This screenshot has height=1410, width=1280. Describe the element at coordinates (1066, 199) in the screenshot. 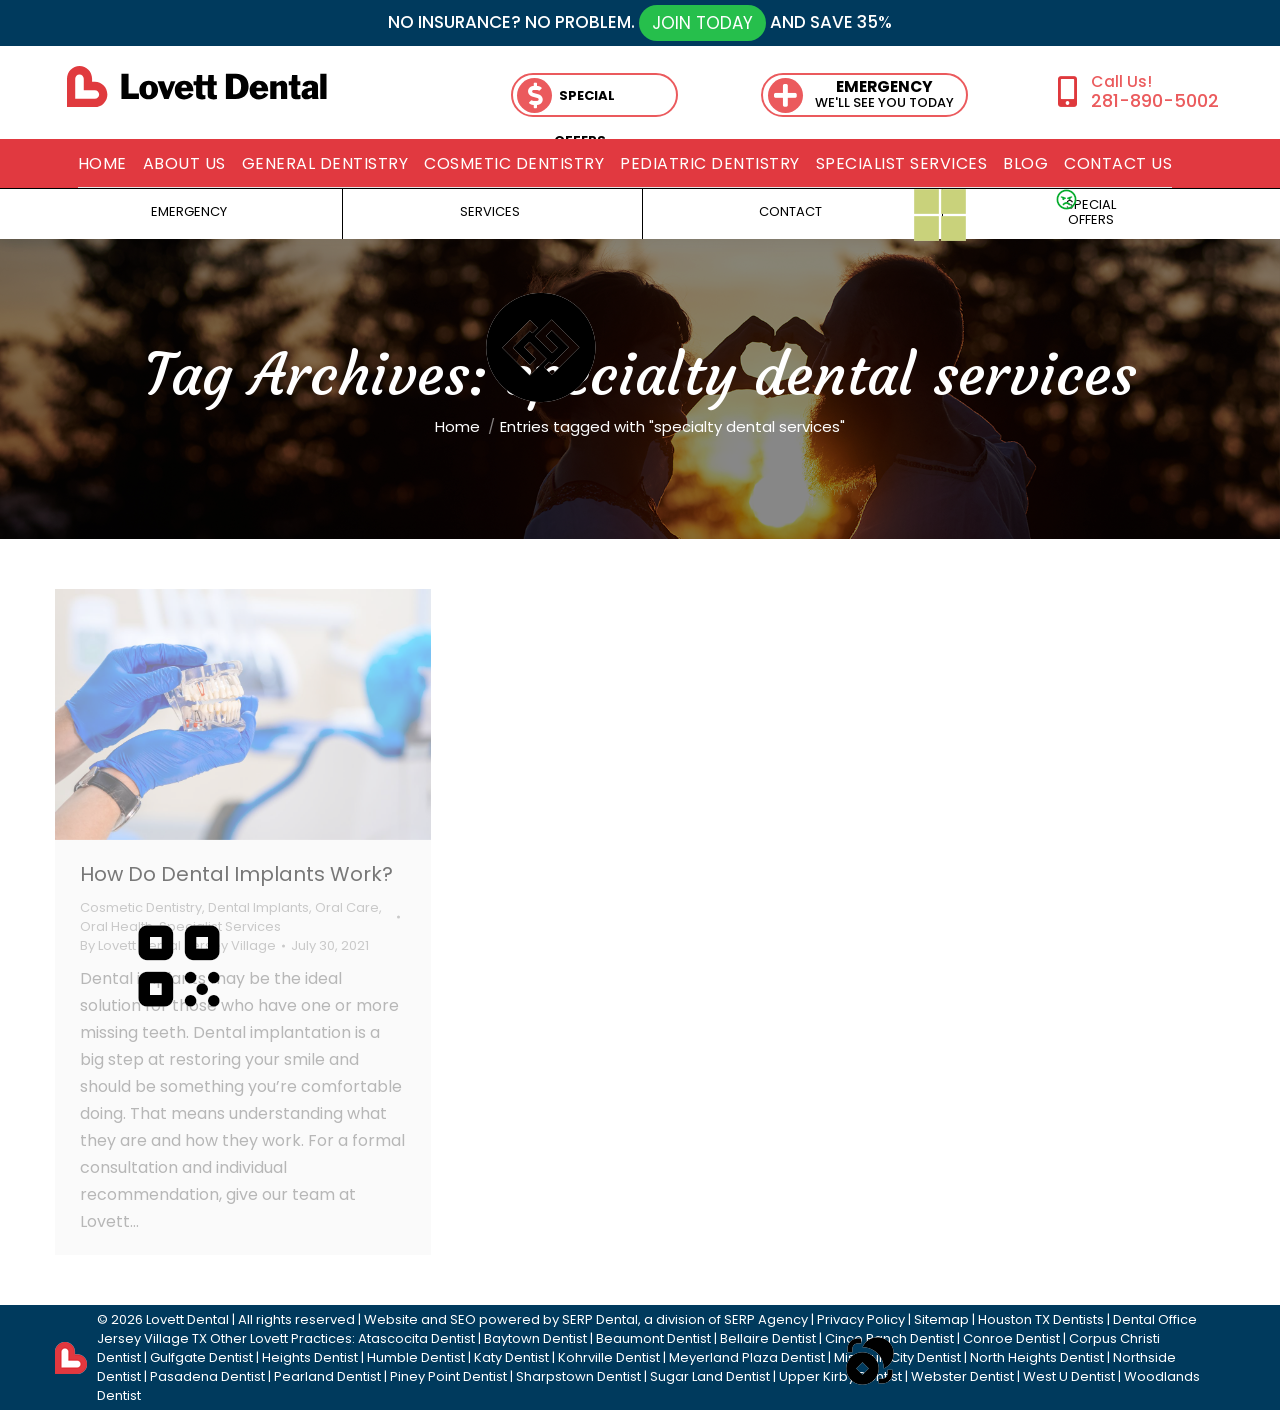

I see `express anger or frustration in a reaction` at that location.